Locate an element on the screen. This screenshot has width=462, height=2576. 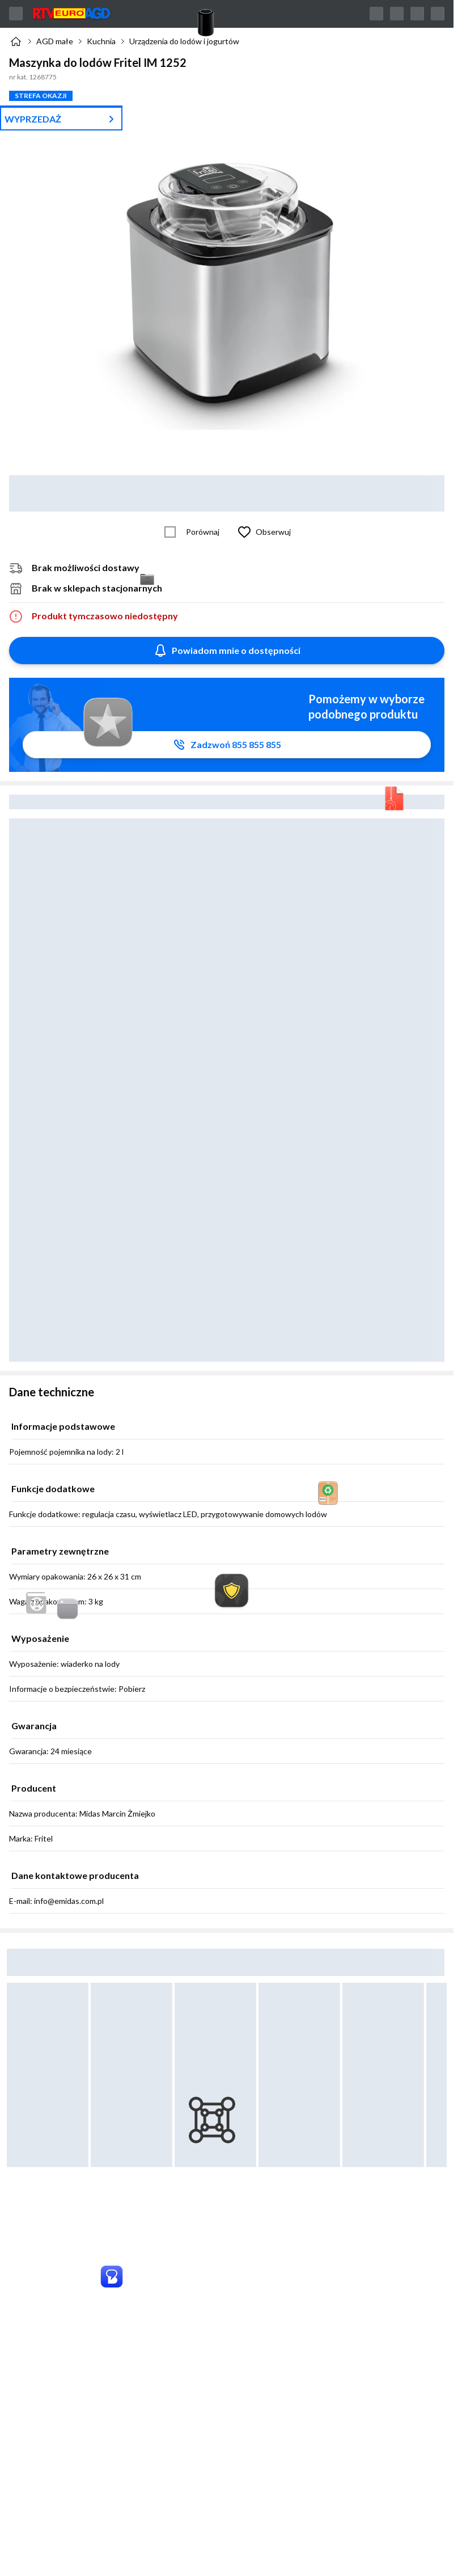
open vpn settings and preferences is located at coordinates (231, 1591).